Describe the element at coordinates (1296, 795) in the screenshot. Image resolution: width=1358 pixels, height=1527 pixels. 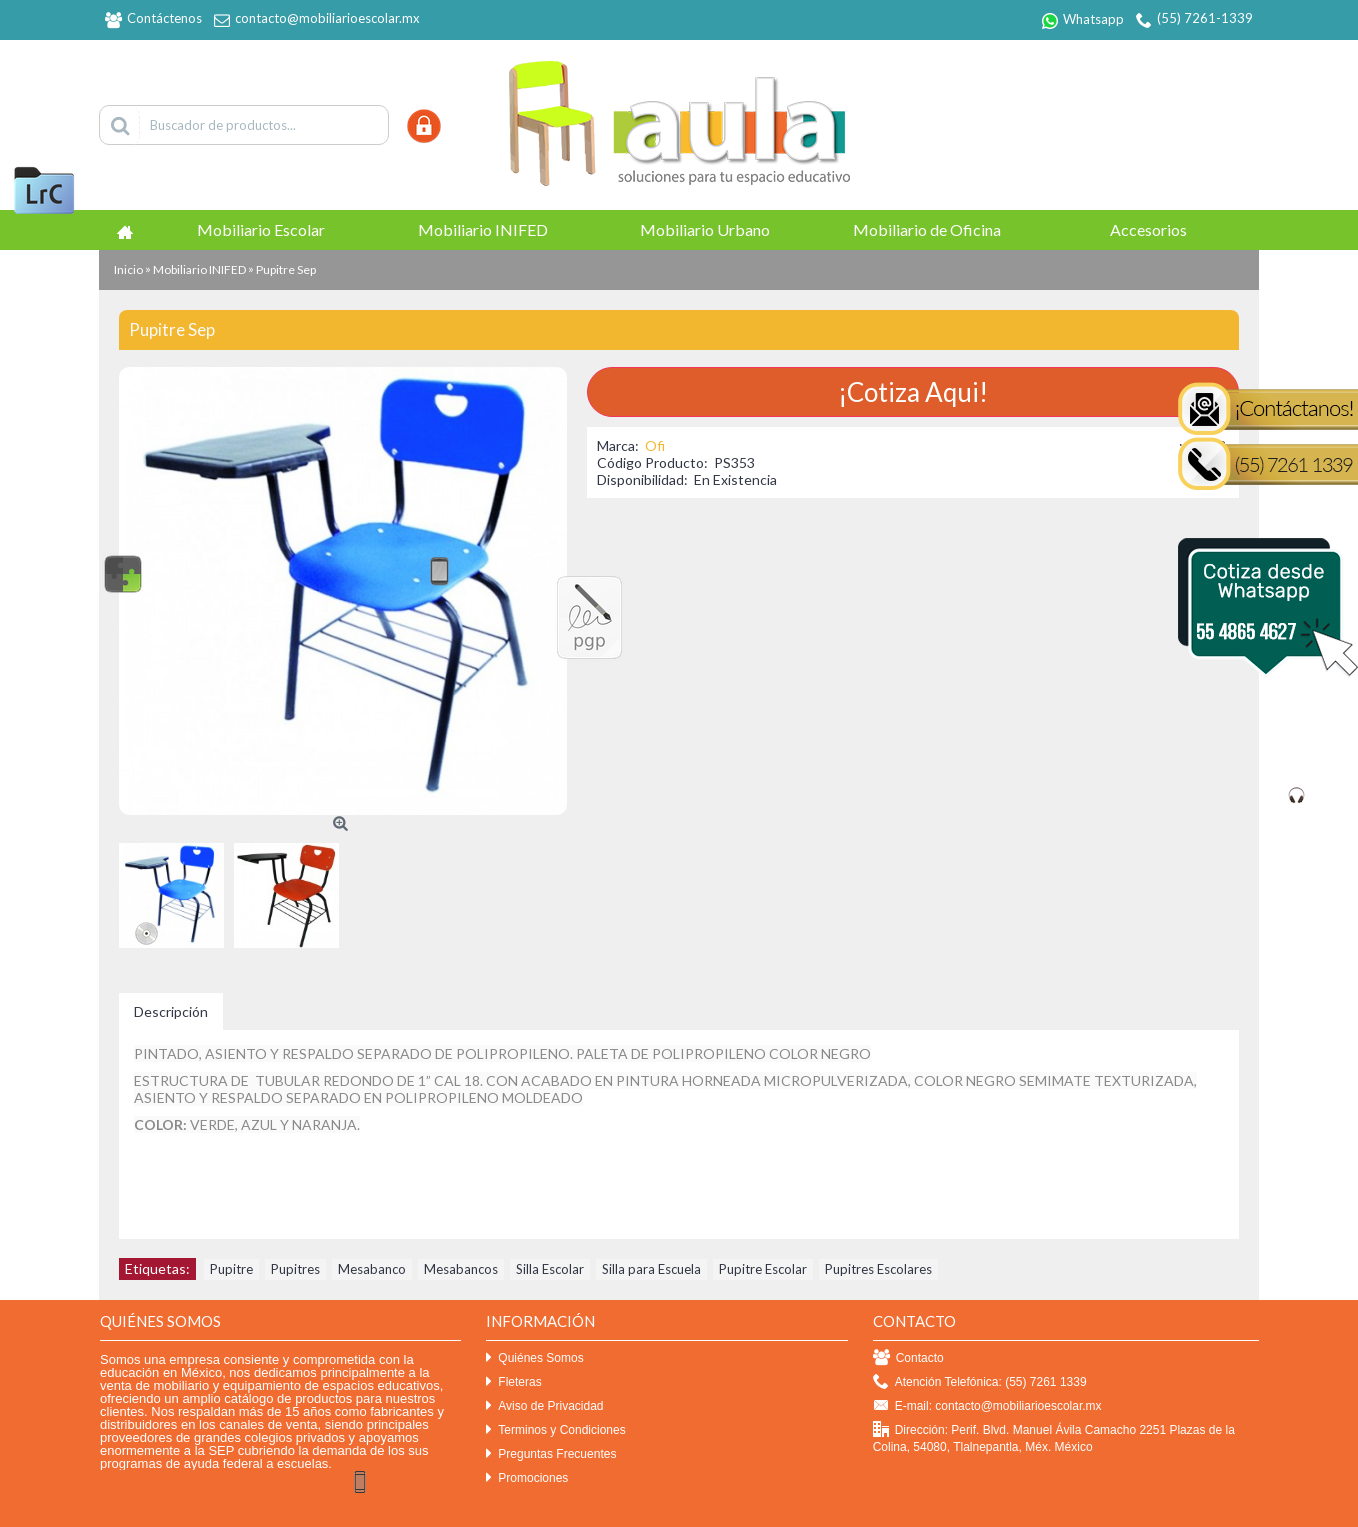
I see `connect bluetooth headphones` at that location.